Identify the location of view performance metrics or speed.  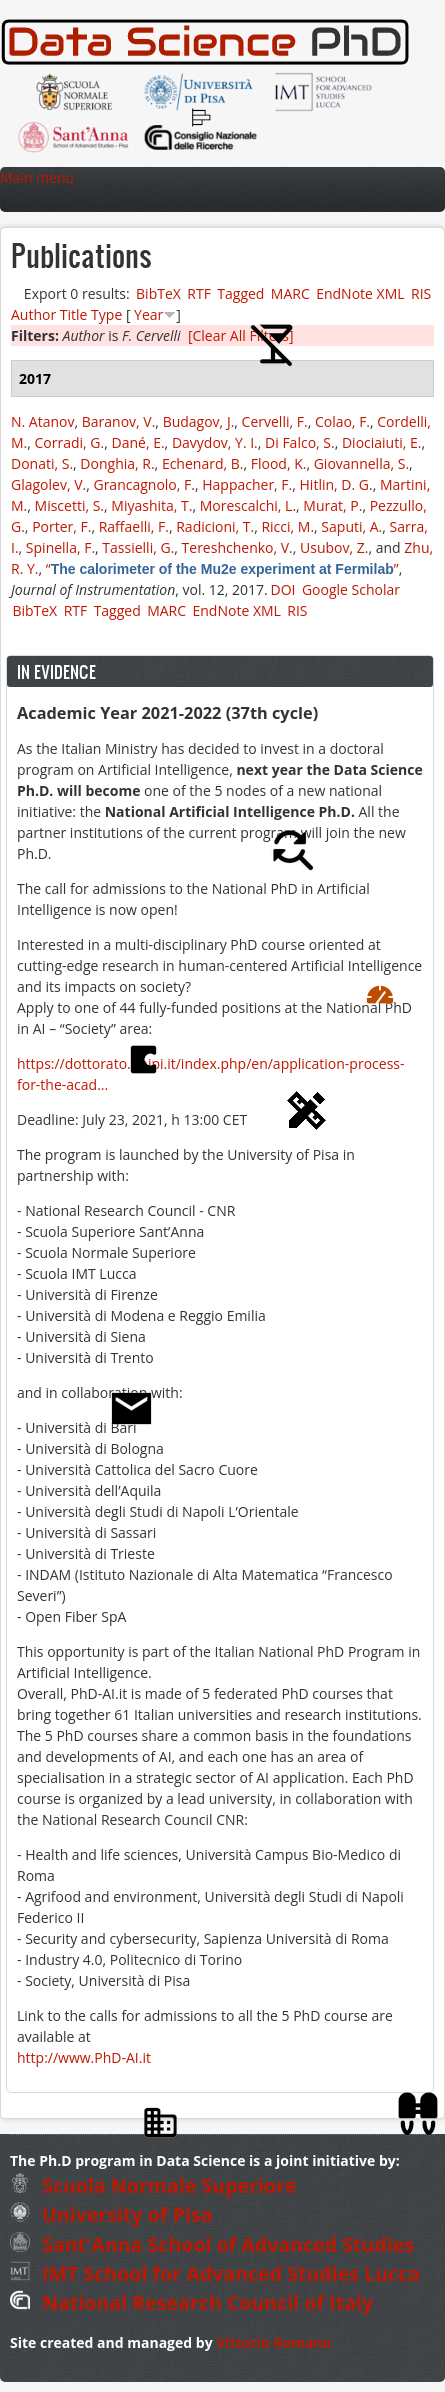
(380, 996).